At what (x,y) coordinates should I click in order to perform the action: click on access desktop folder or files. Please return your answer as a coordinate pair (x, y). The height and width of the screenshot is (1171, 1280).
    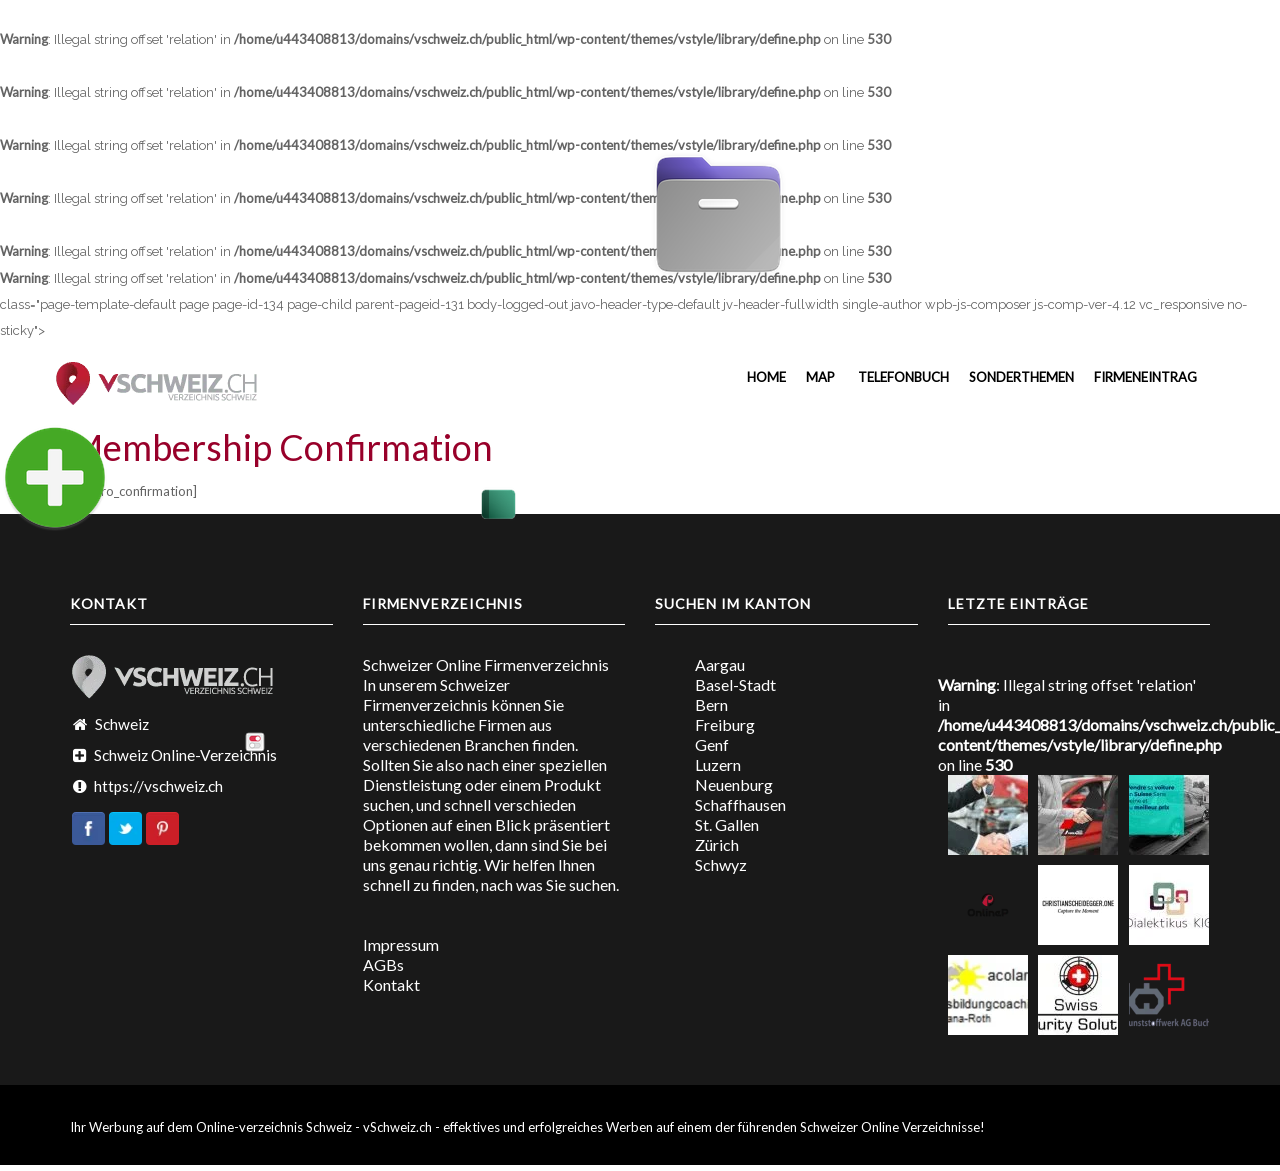
    Looking at the image, I should click on (498, 503).